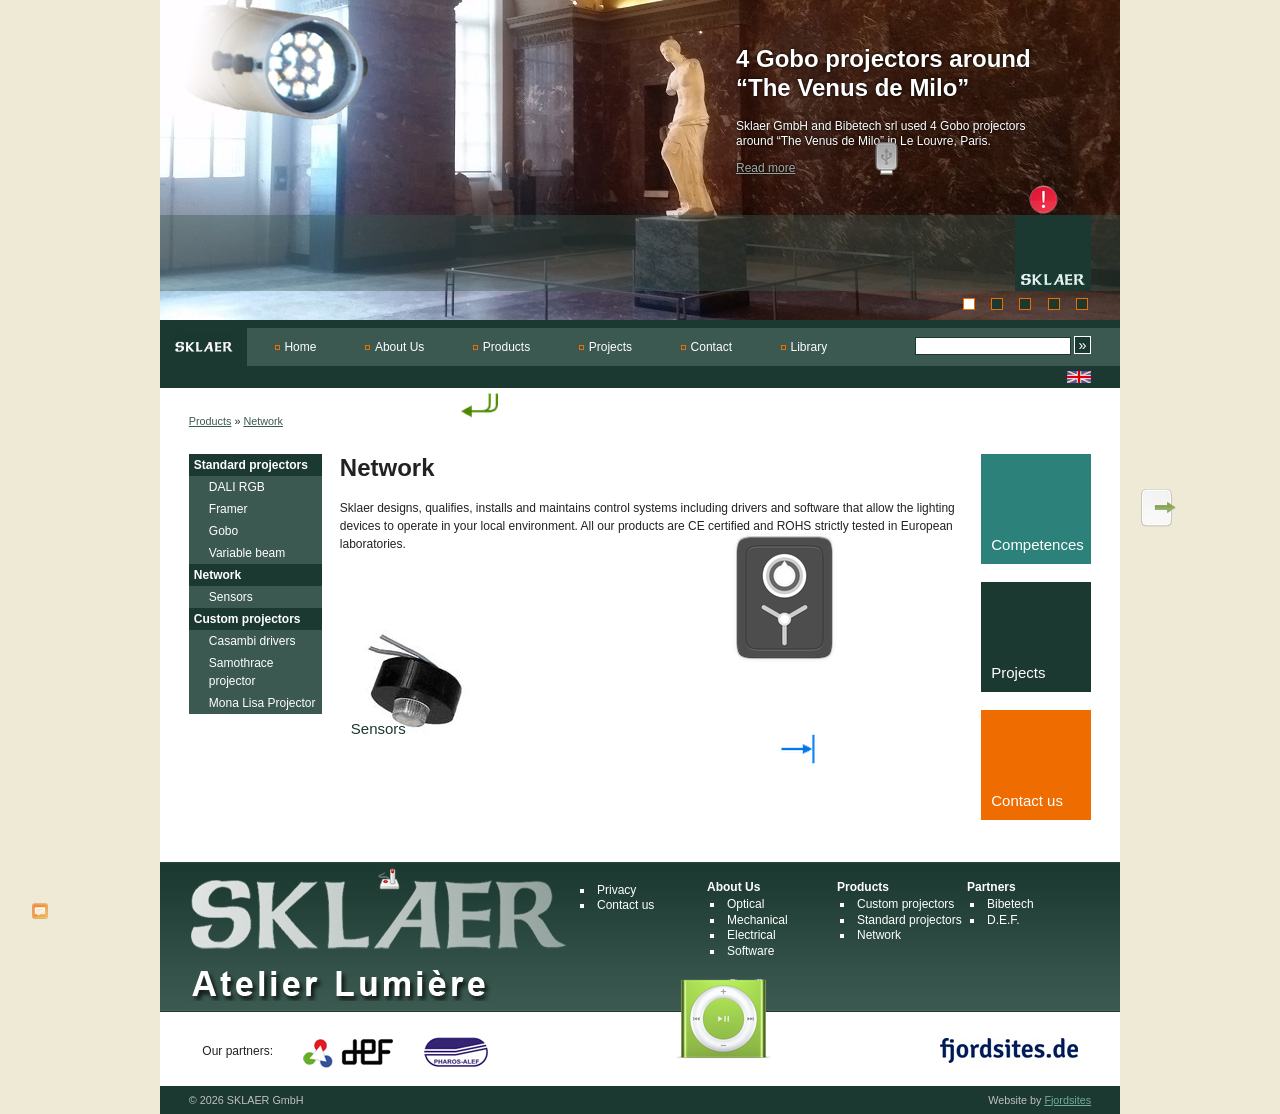  I want to click on go to the last item or page, so click(798, 749).